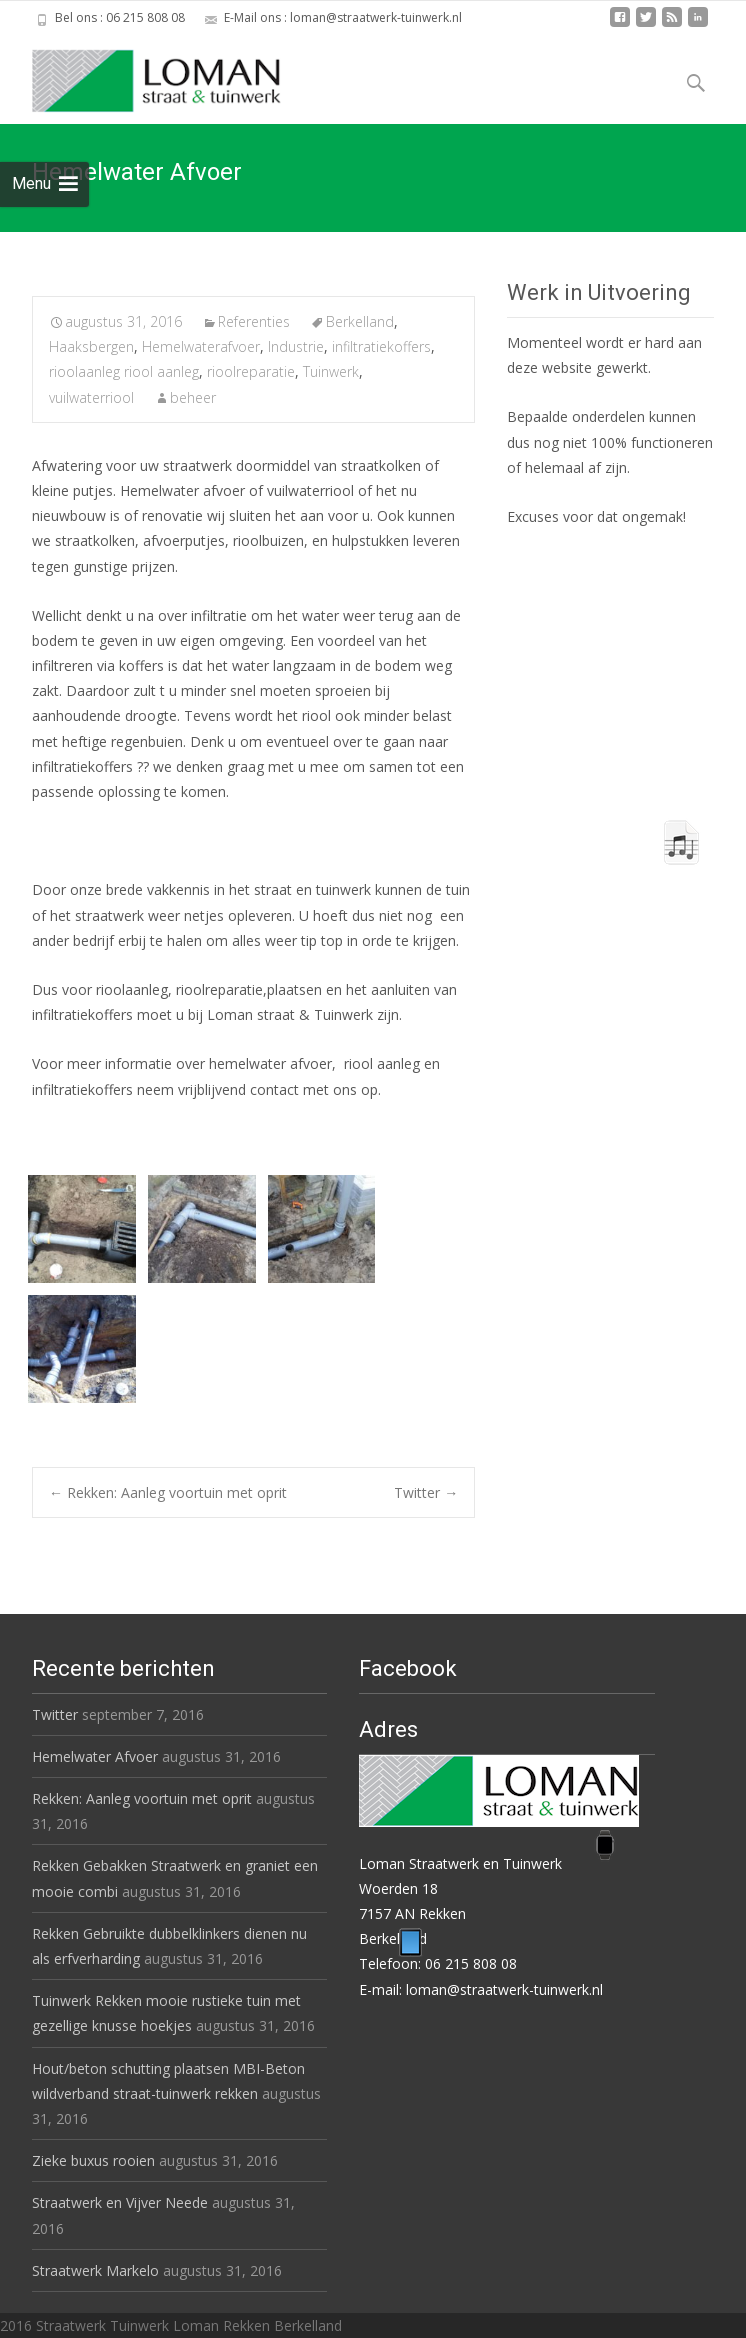 Image resolution: width=746 pixels, height=2338 pixels. Describe the element at coordinates (410, 1942) in the screenshot. I see `indicates a connected iPad device` at that location.